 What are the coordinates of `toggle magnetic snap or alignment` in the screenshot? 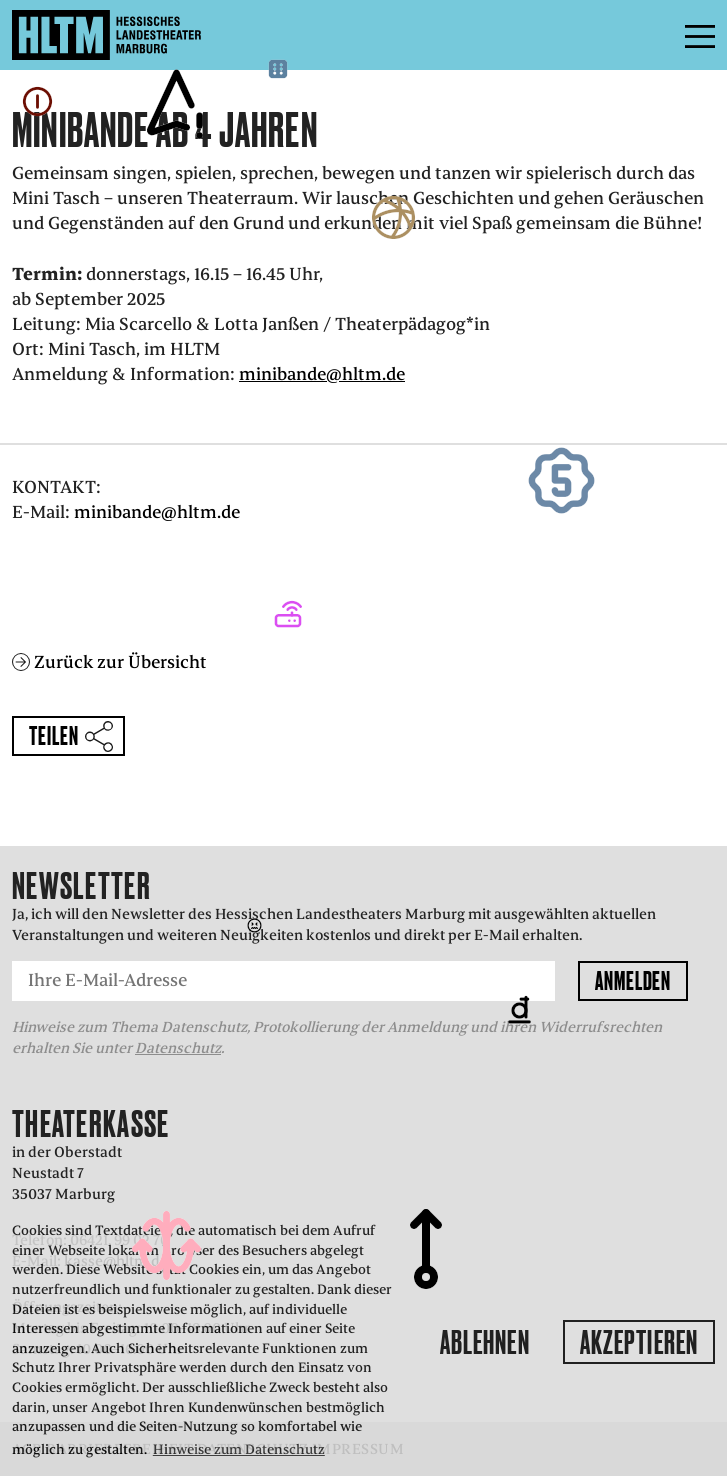 It's located at (166, 1245).